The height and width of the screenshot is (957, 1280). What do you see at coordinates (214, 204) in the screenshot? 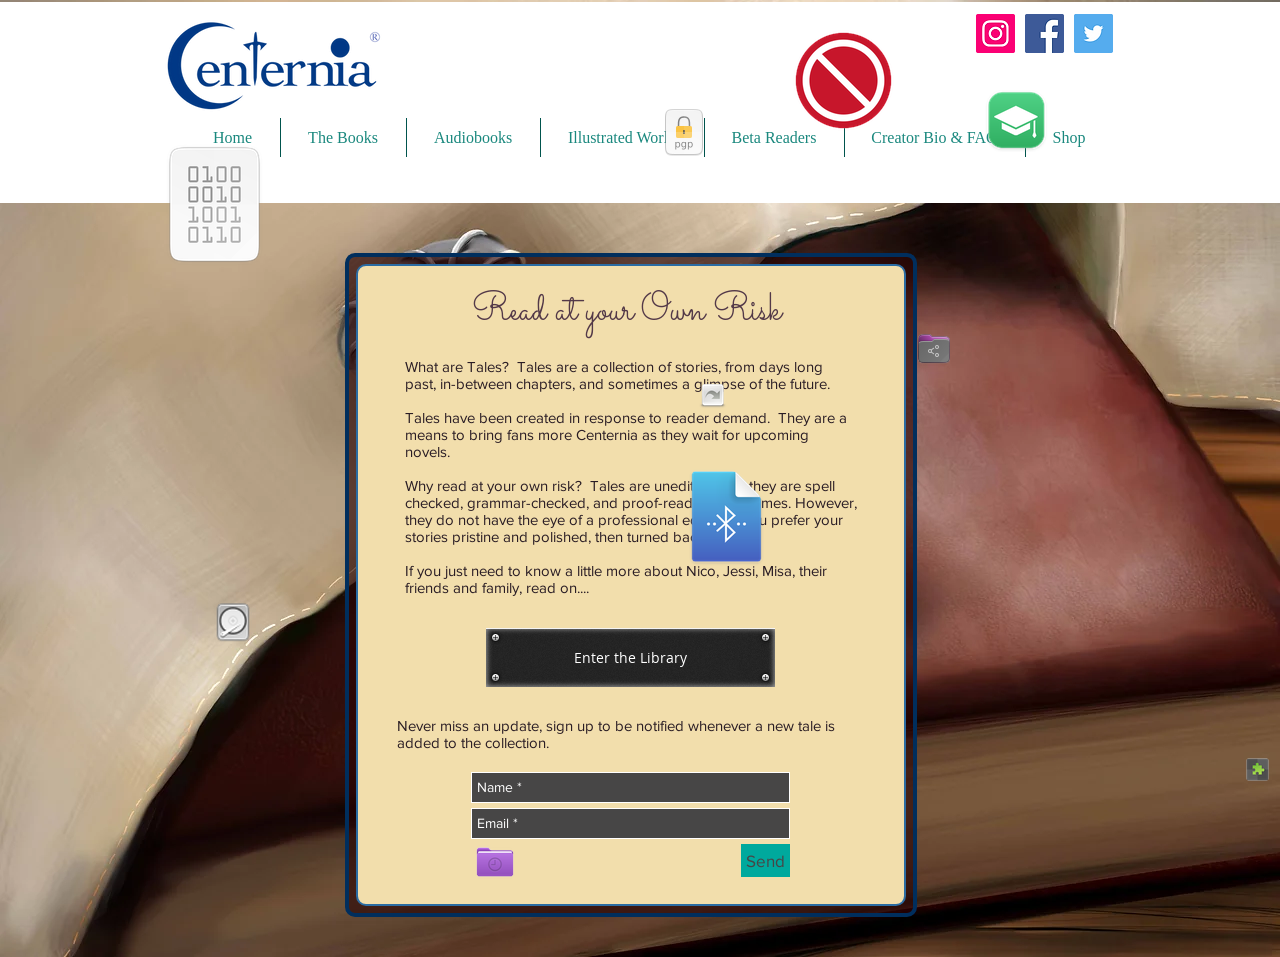
I see `indicates a binary or raw data file` at bounding box center [214, 204].